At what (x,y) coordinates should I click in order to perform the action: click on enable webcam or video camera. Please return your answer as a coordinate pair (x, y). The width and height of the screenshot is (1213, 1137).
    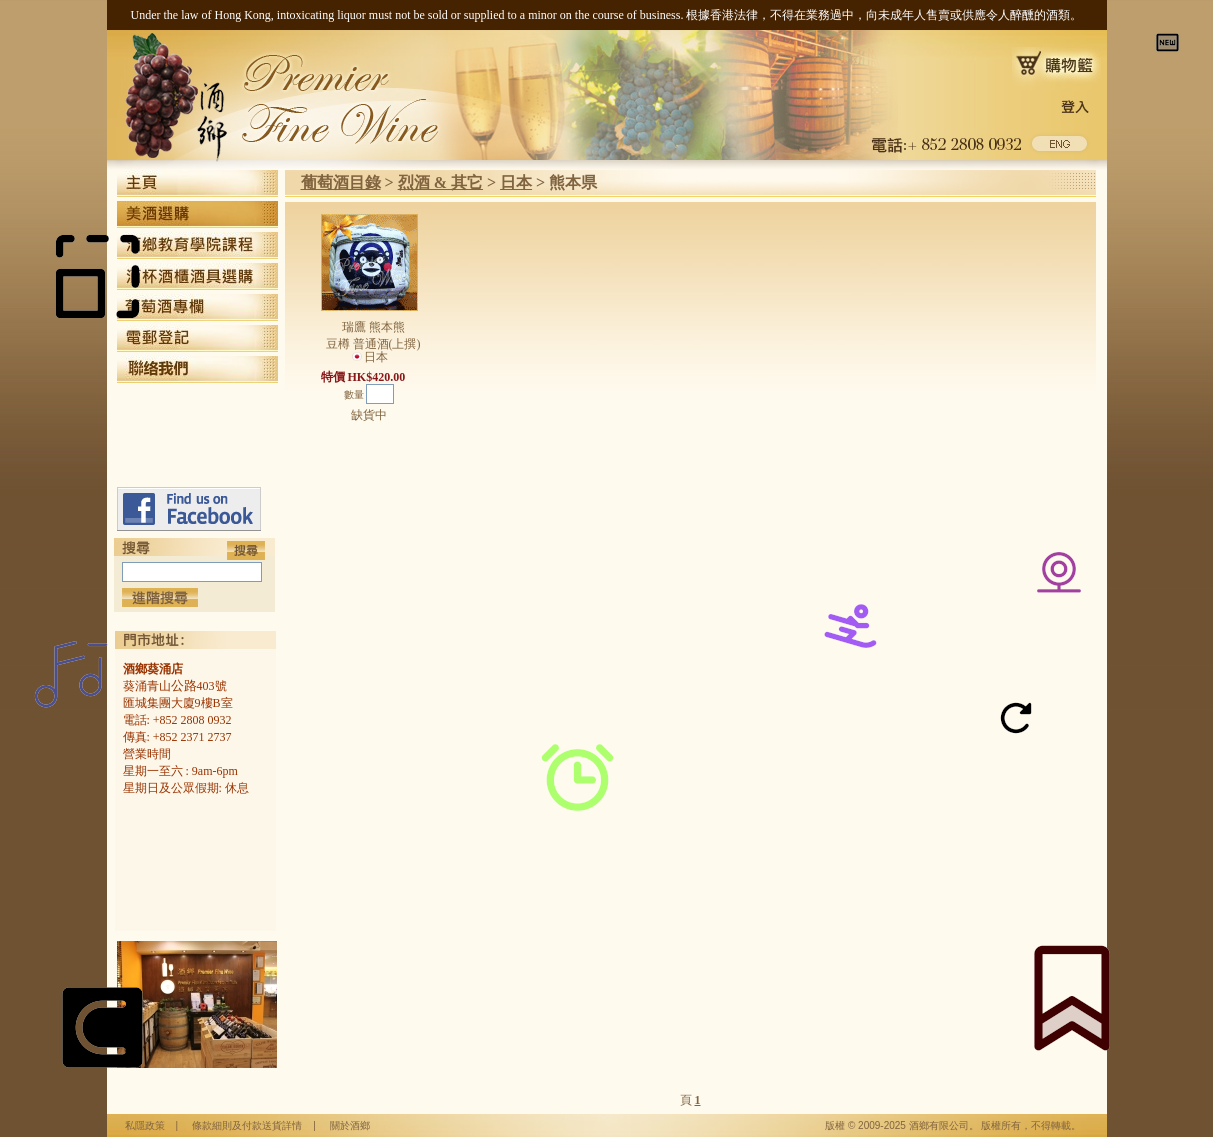
    Looking at the image, I should click on (1059, 574).